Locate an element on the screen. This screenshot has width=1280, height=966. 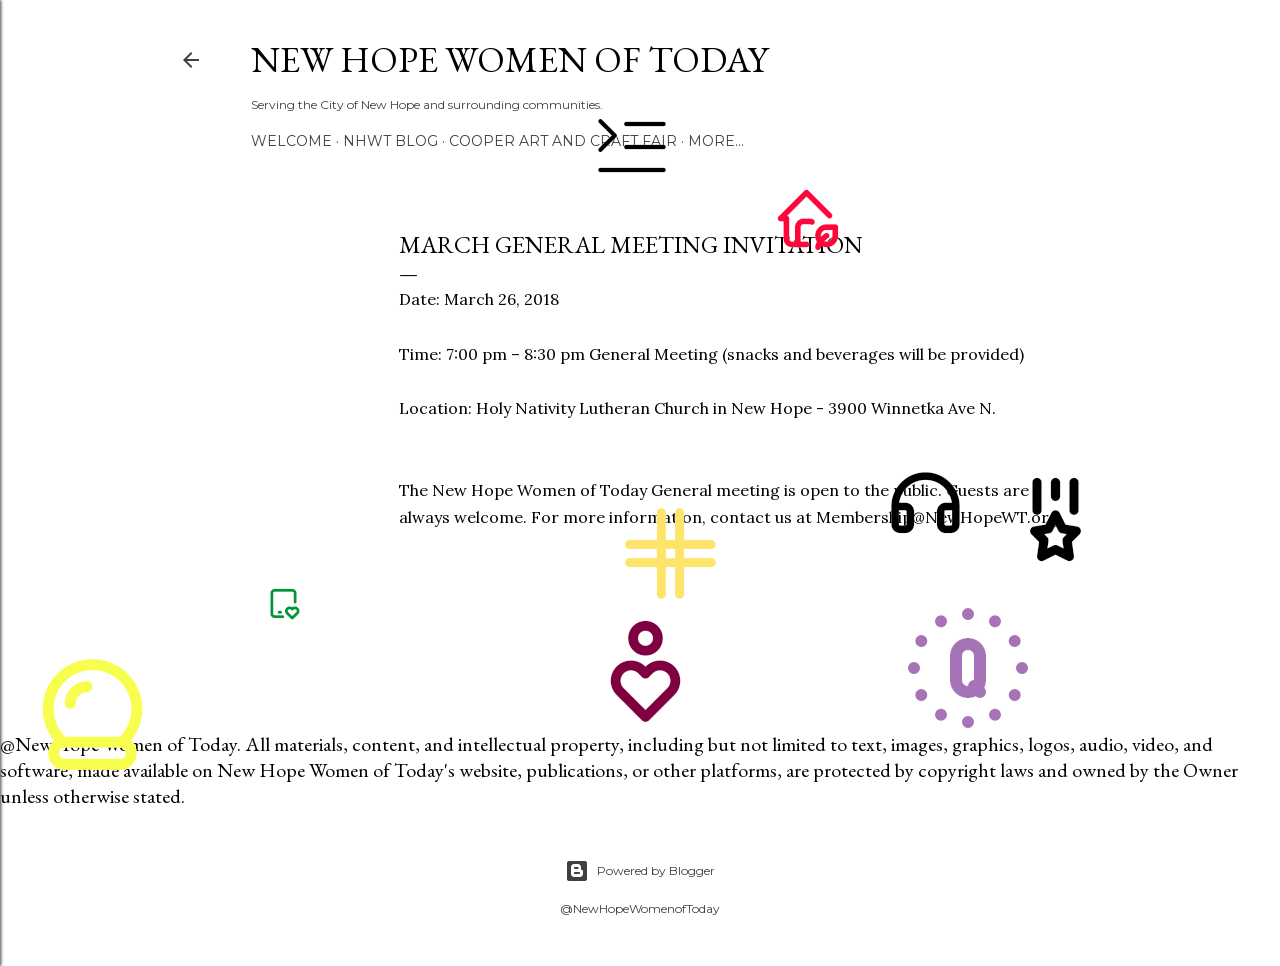
indicates a loading or processing state for Q-related feature is located at coordinates (968, 668).